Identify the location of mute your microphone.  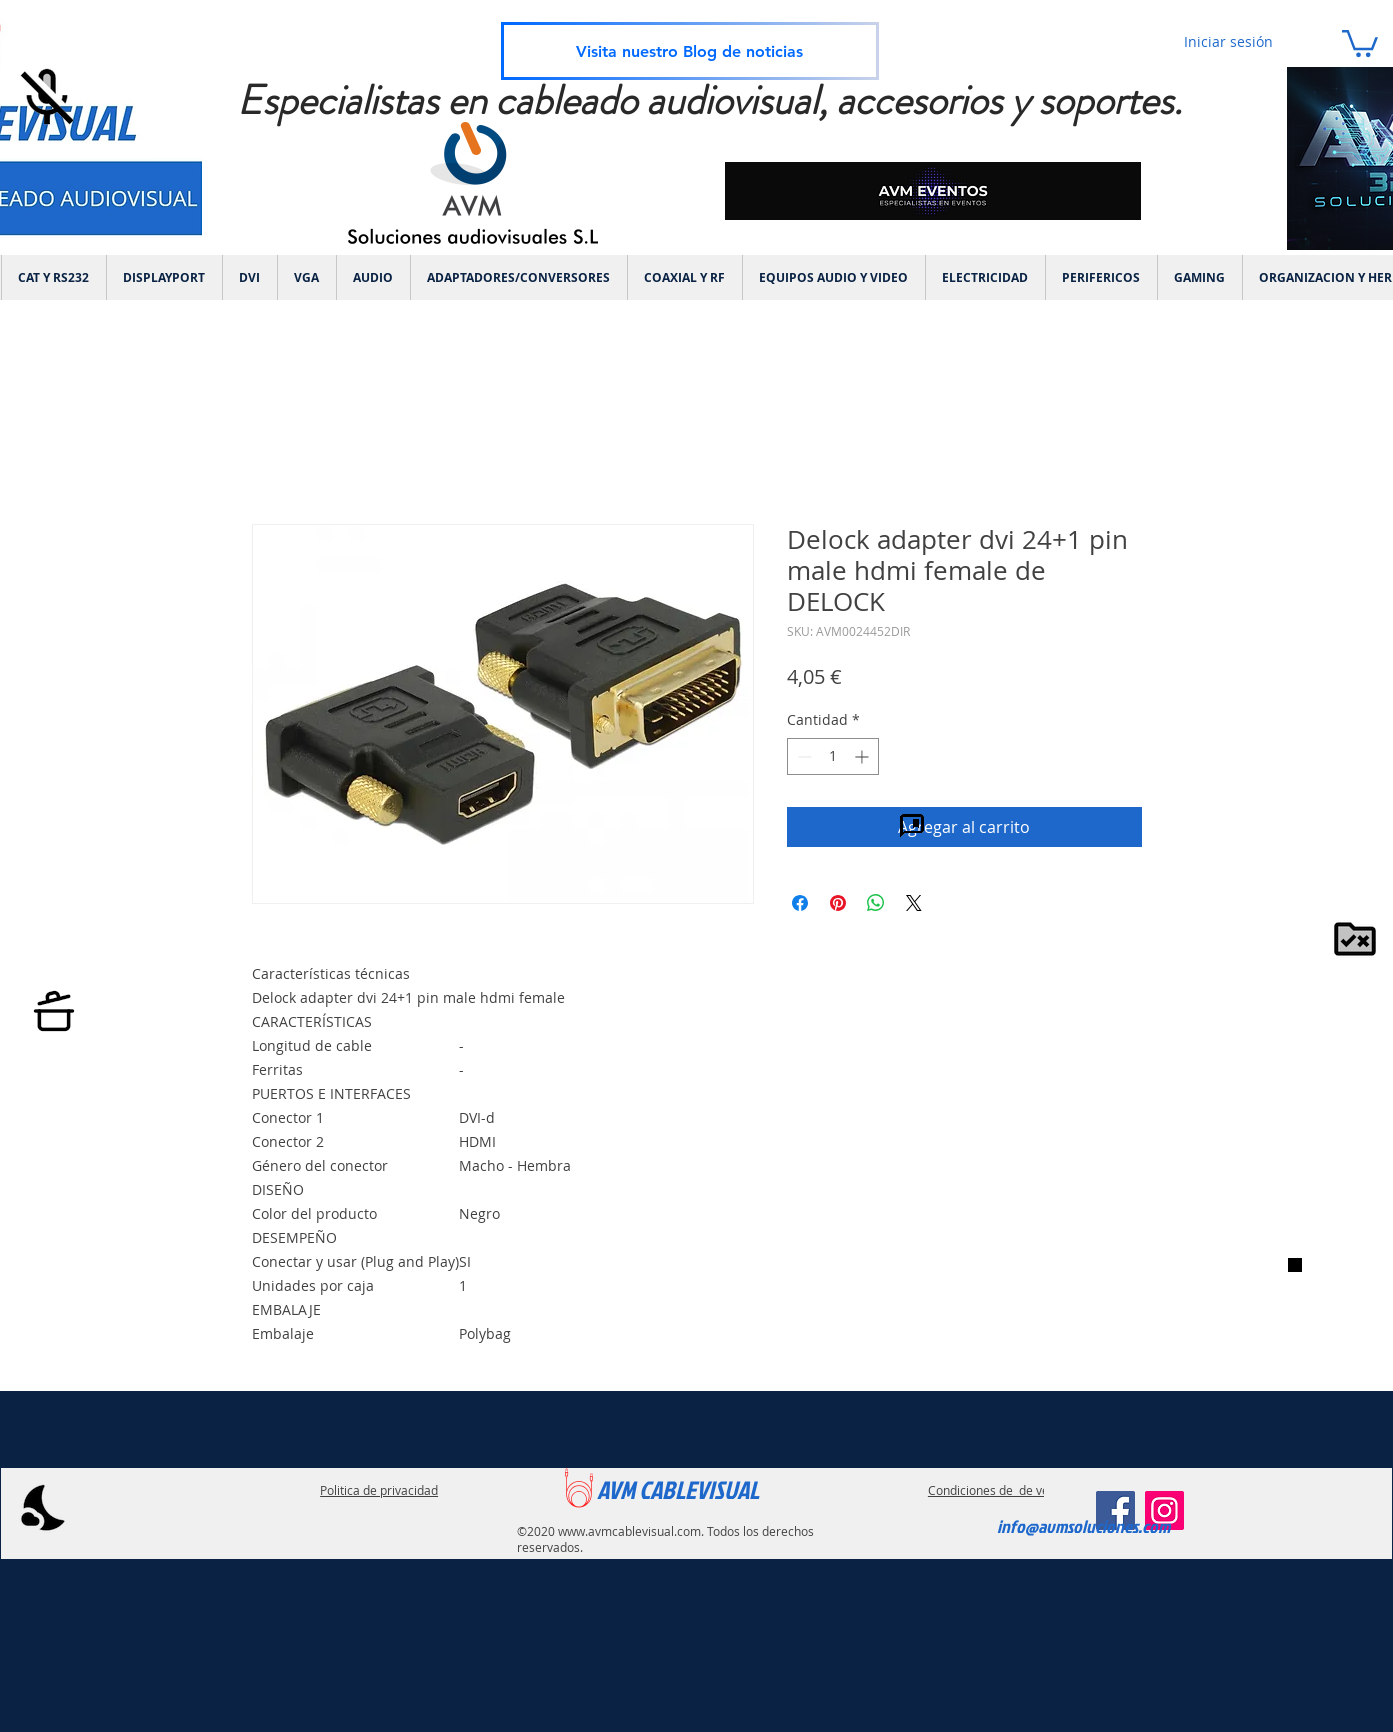
(47, 98).